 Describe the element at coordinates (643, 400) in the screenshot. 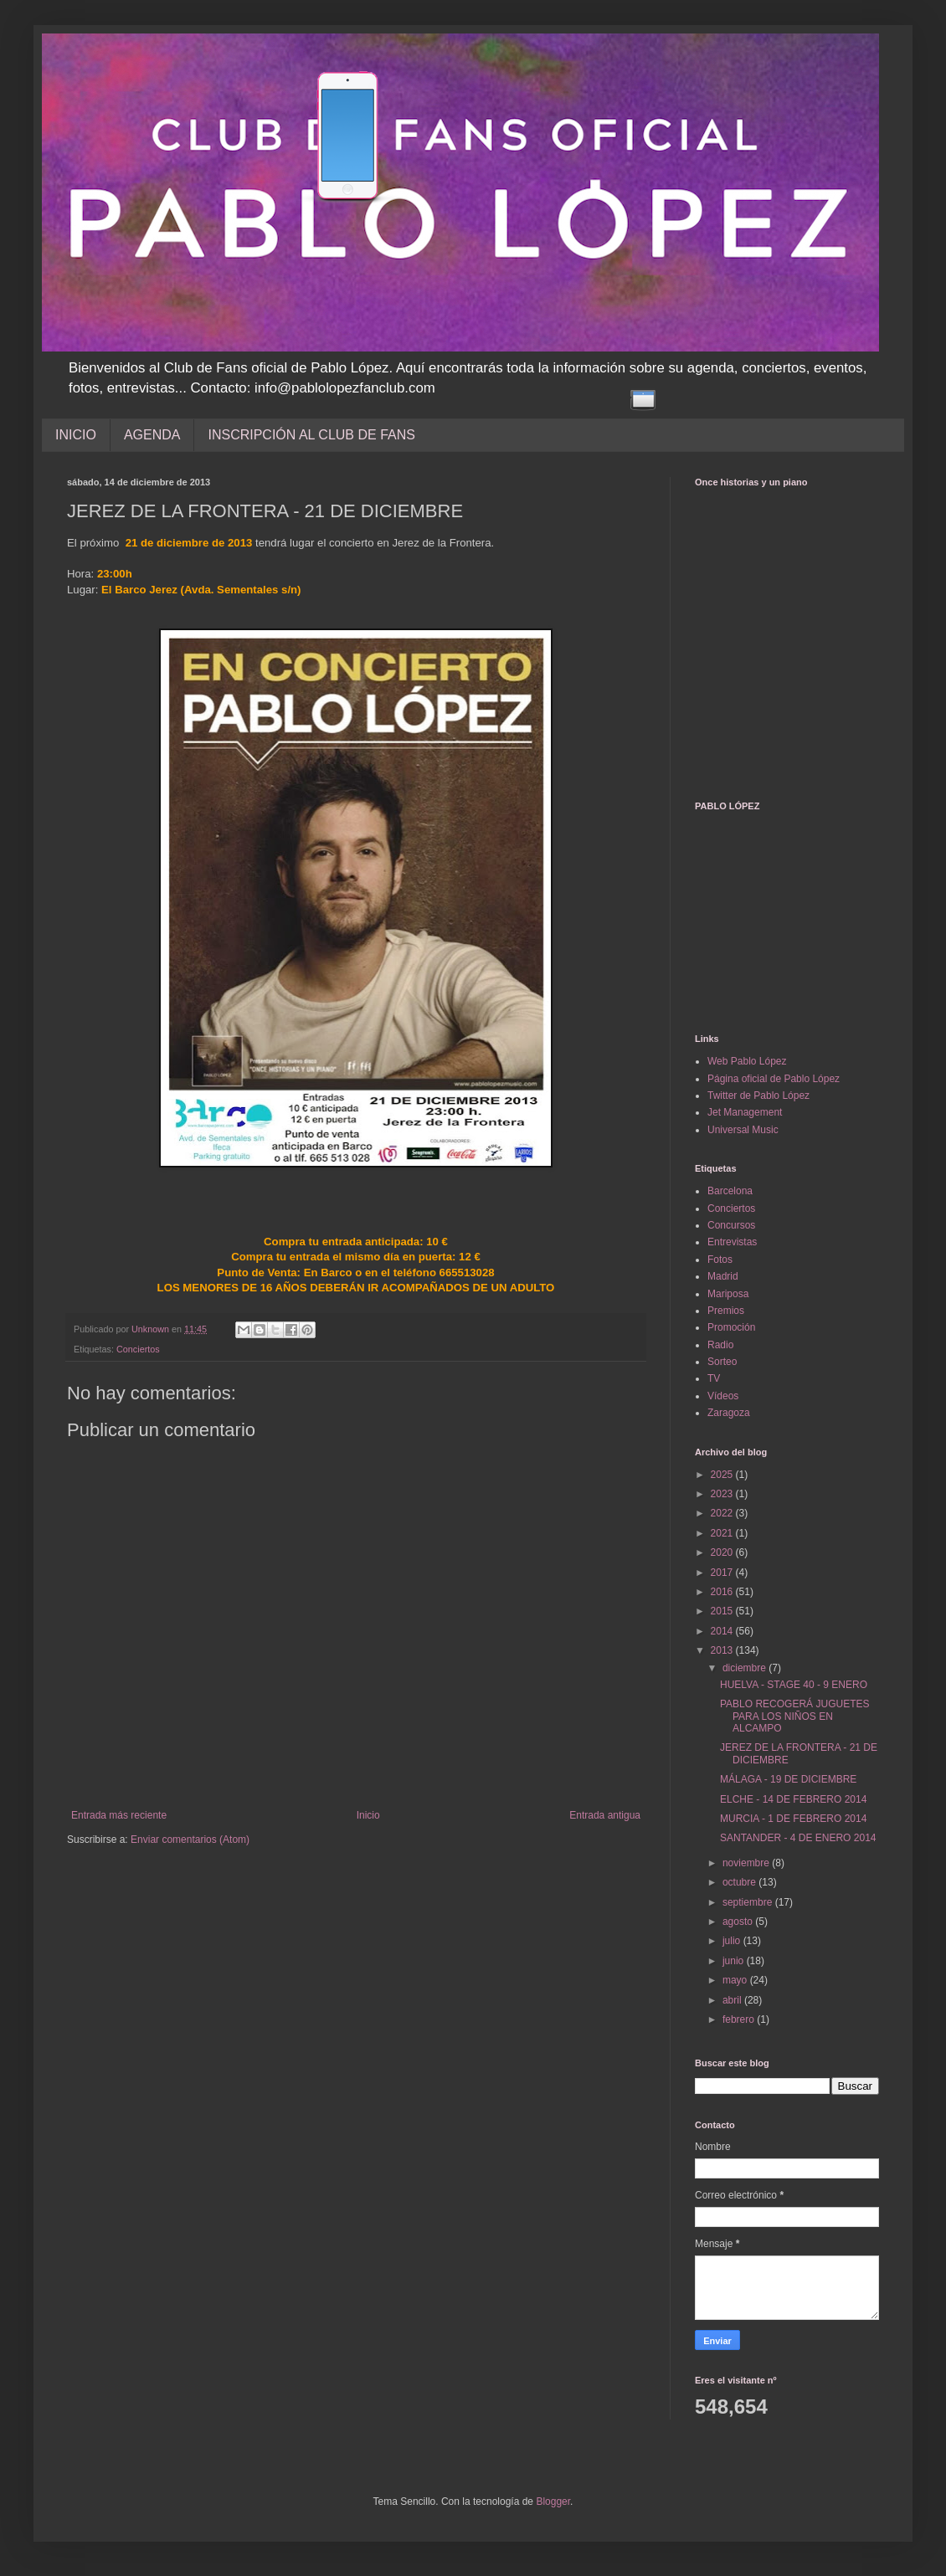

I see `open adobe xd application` at that location.